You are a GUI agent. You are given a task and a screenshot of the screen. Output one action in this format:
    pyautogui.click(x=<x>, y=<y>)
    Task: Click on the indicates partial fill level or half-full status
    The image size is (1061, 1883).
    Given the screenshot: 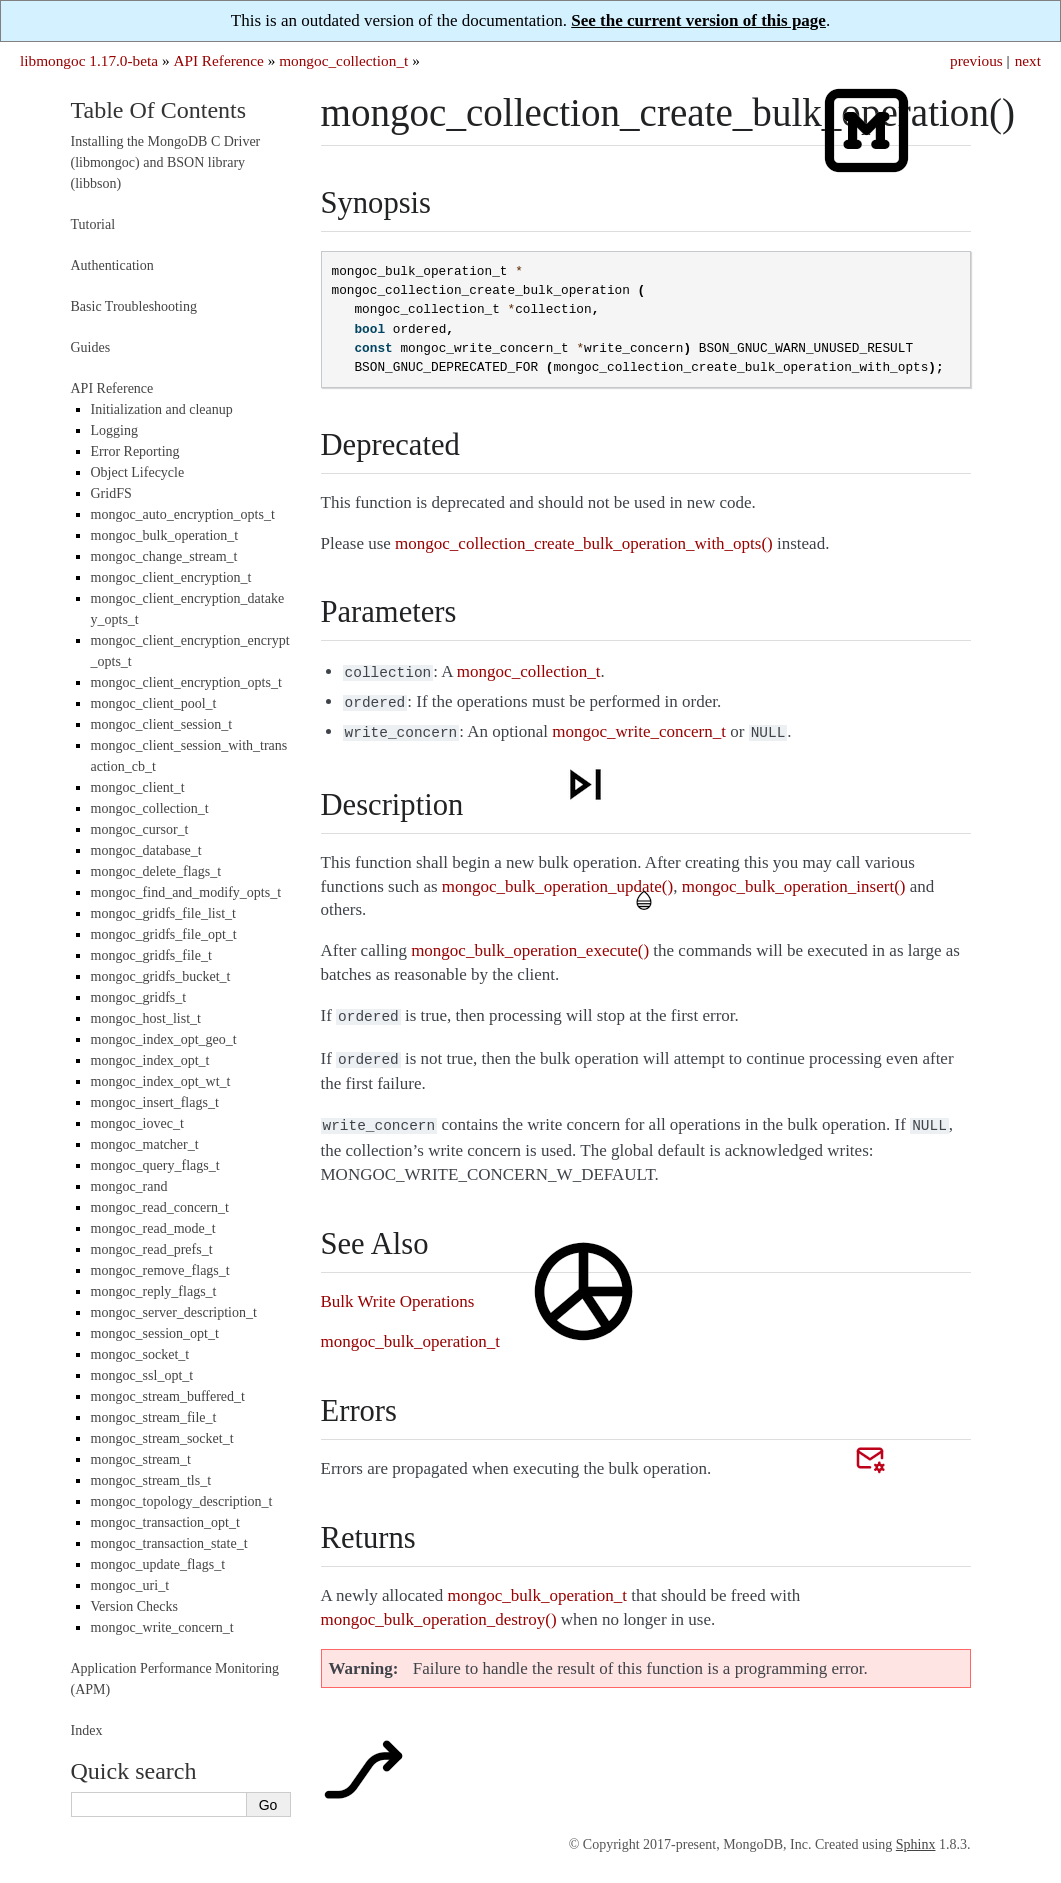 What is the action you would take?
    pyautogui.click(x=644, y=901)
    